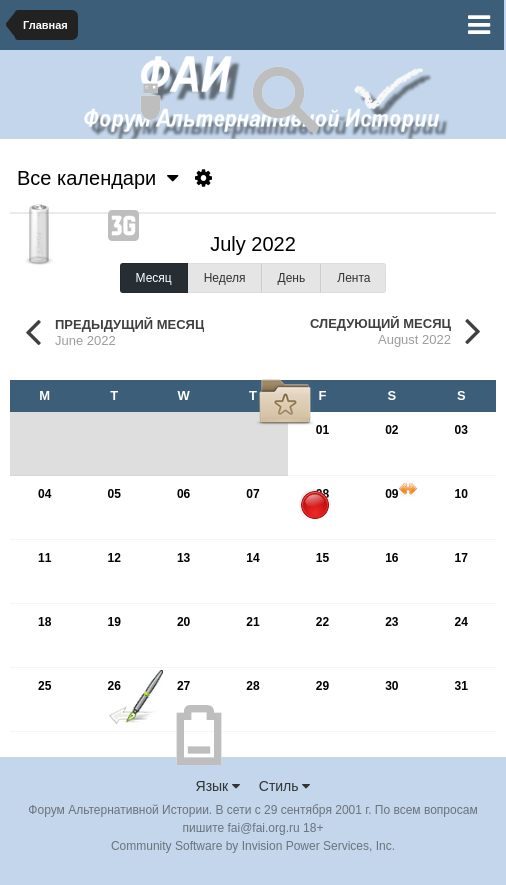 This screenshot has height=885, width=506. I want to click on access your bookmarked files and folders, so click(285, 404).